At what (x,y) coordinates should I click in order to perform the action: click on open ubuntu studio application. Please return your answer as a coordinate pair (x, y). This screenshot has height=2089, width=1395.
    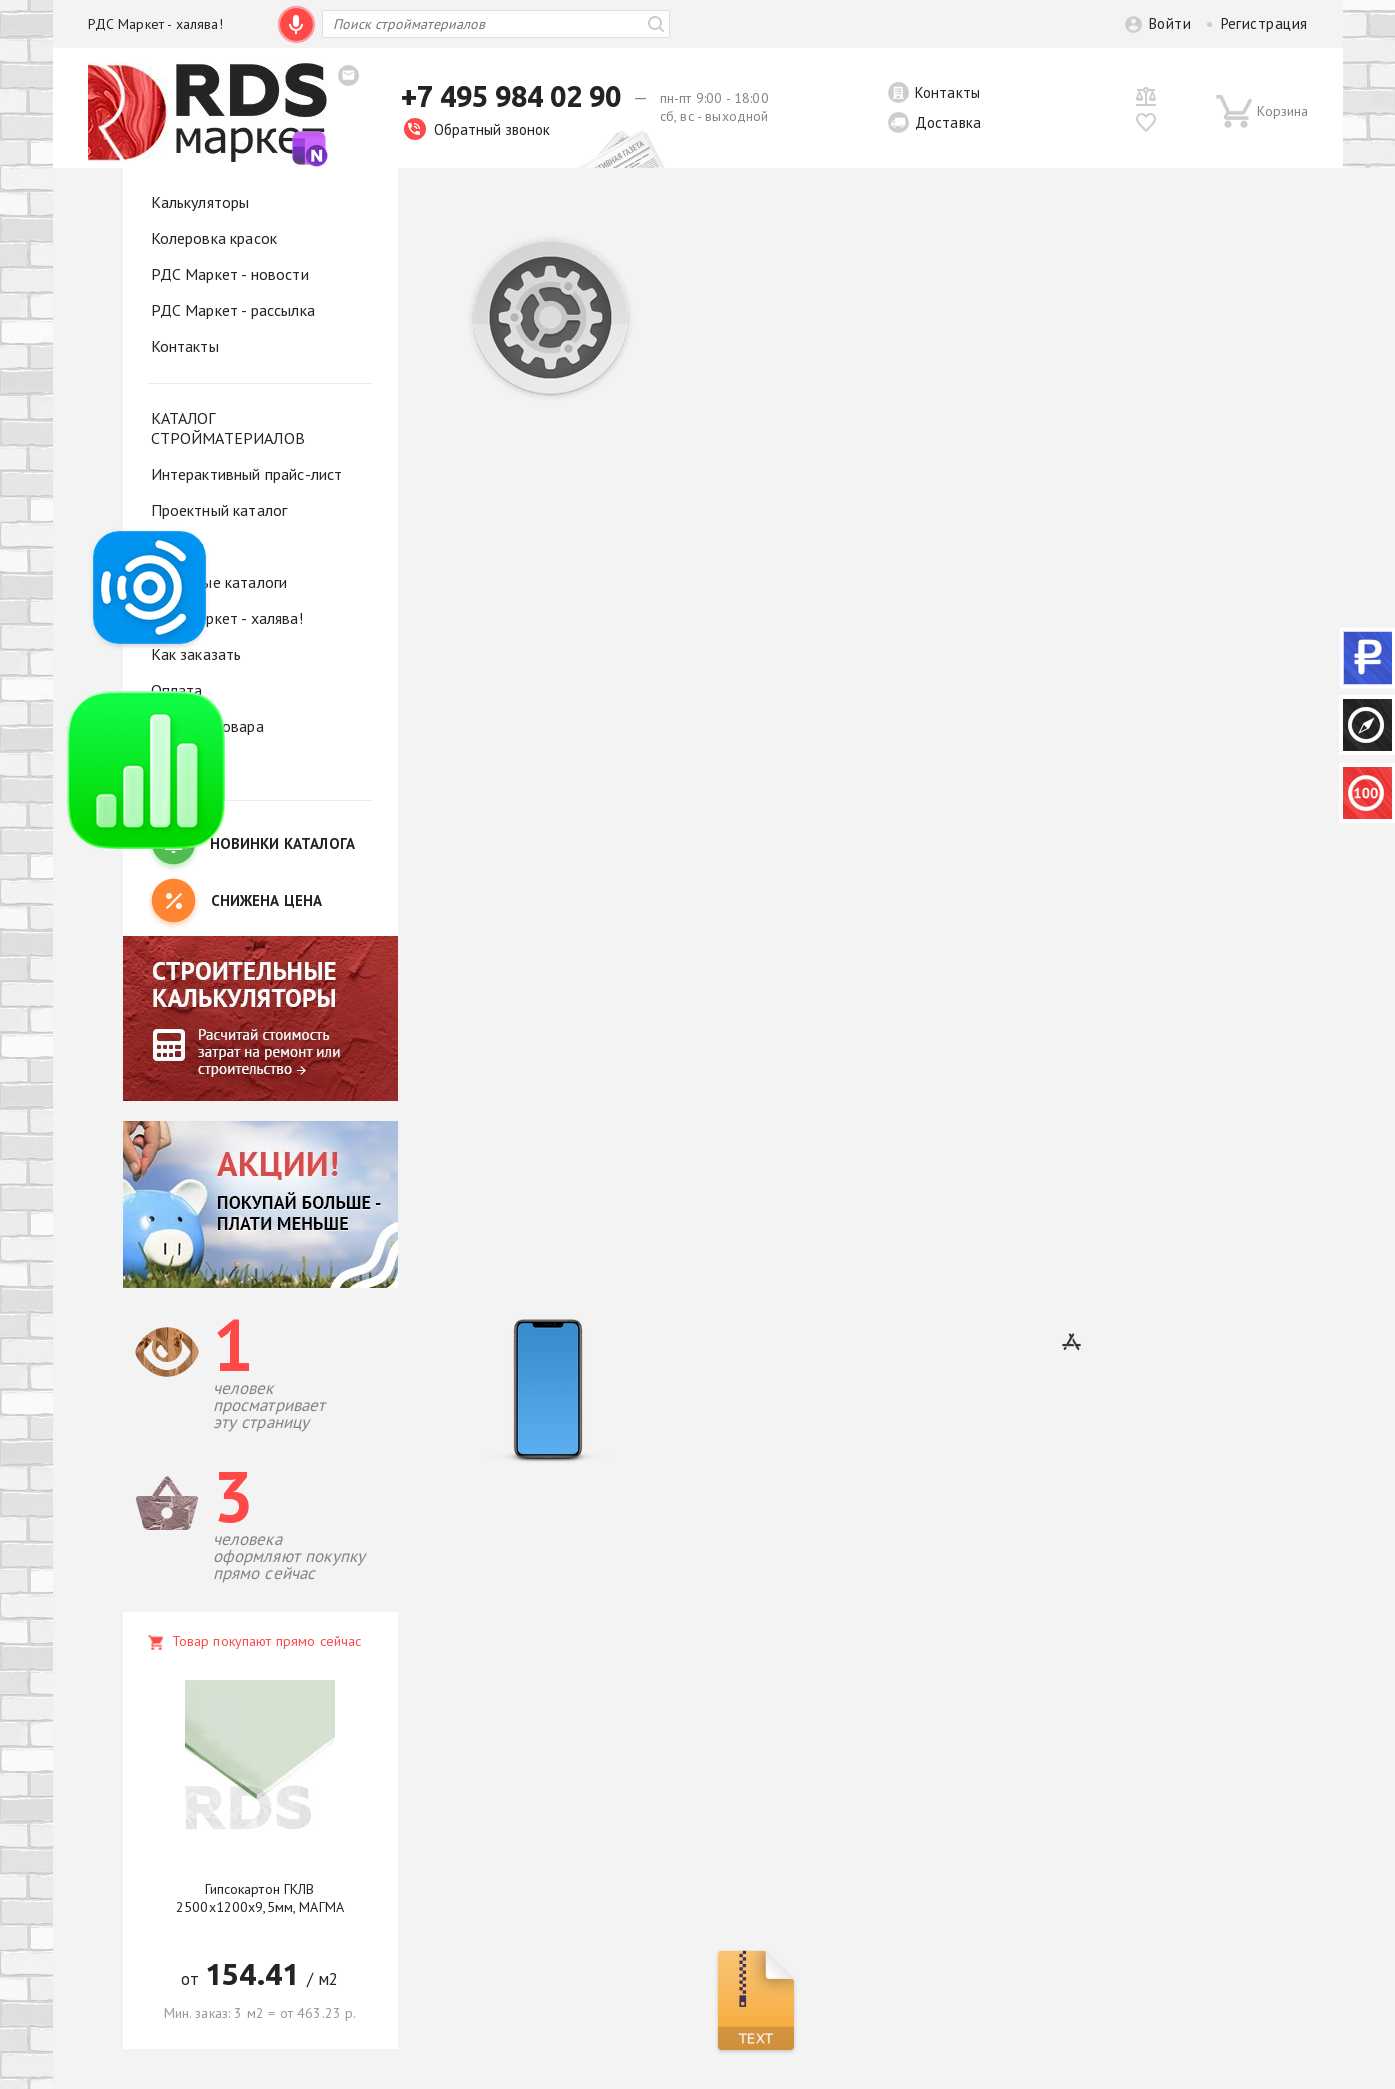
    Looking at the image, I should click on (149, 587).